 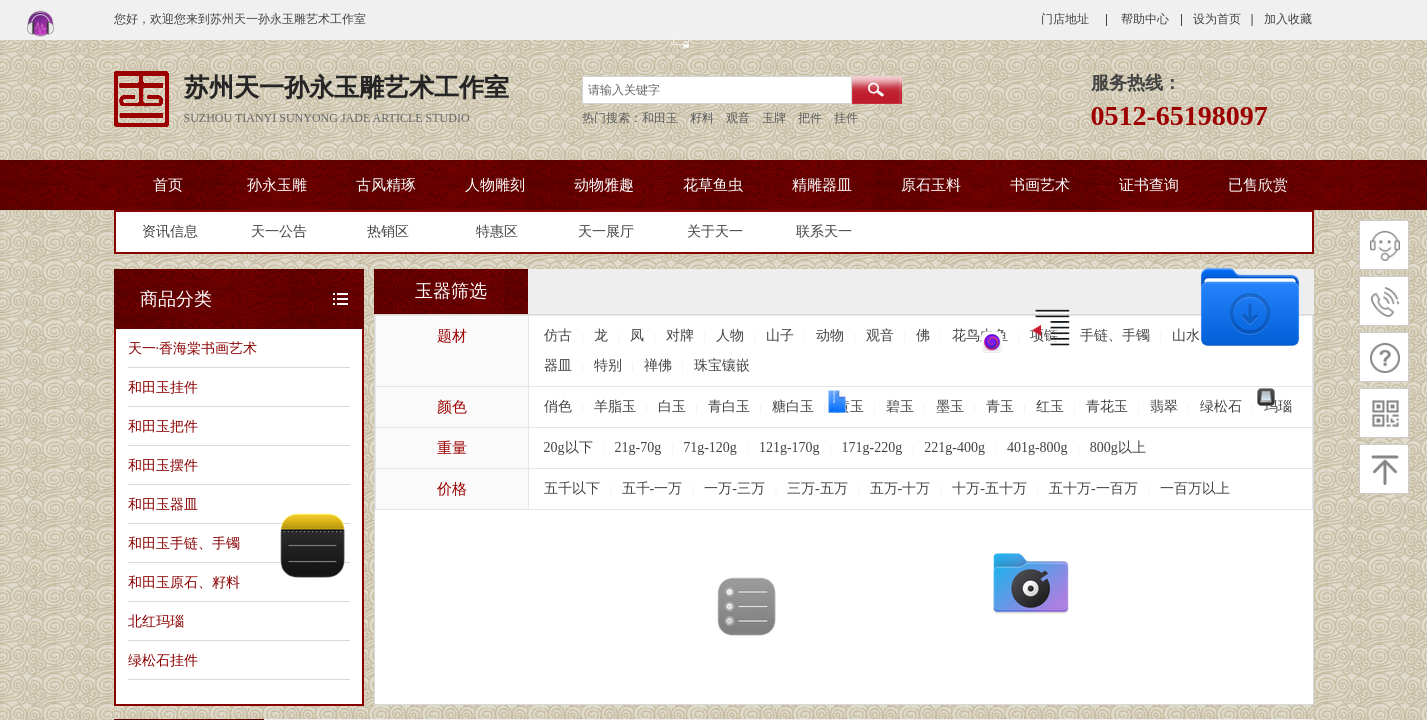 What do you see at coordinates (1050, 328) in the screenshot?
I see `decrease text indentation` at bounding box center [1050, 328].